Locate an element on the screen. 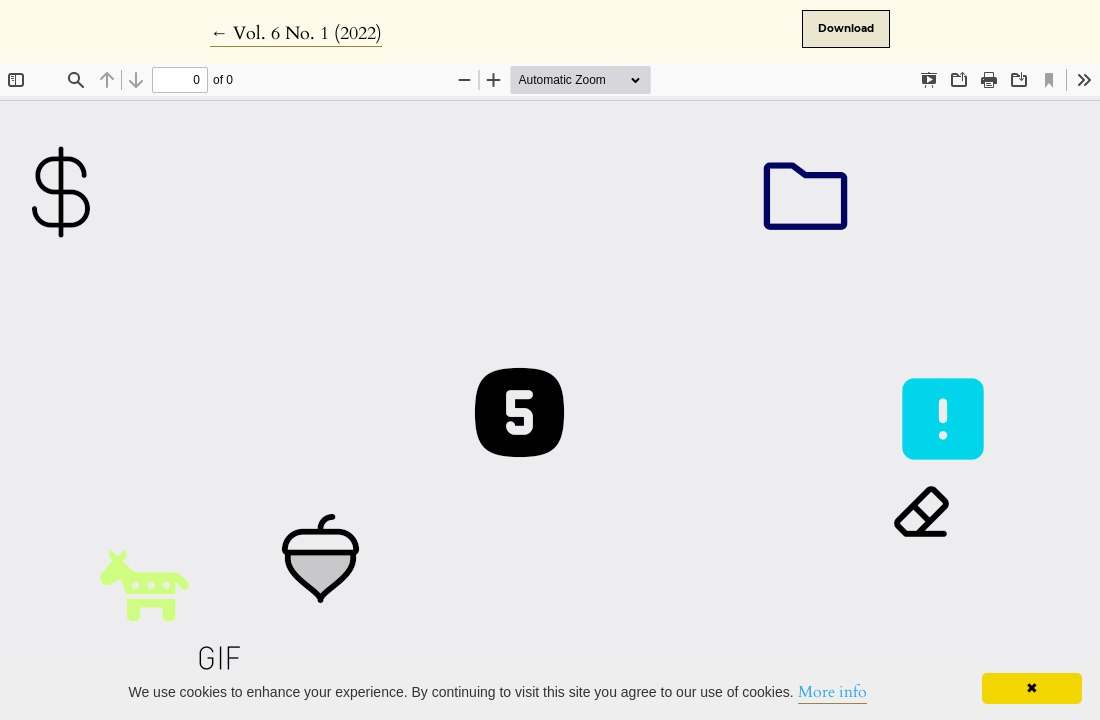  erase or clear content is located at coordinates (921, 511).